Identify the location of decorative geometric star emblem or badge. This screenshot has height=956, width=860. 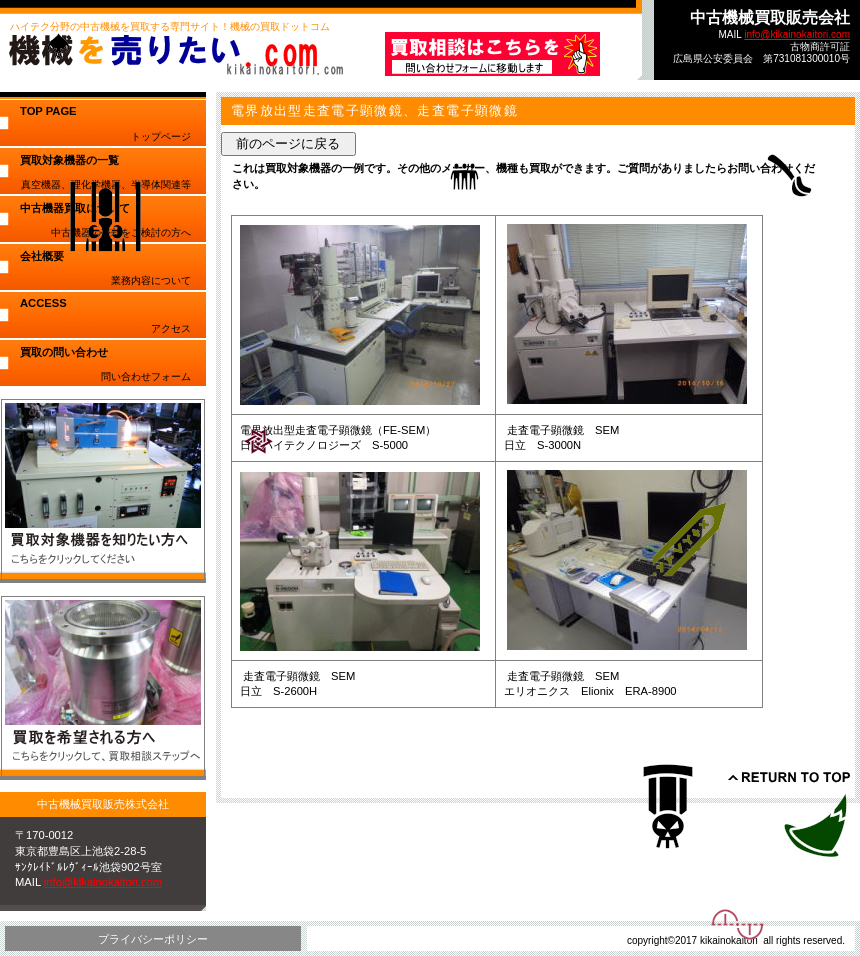
(258, 441).